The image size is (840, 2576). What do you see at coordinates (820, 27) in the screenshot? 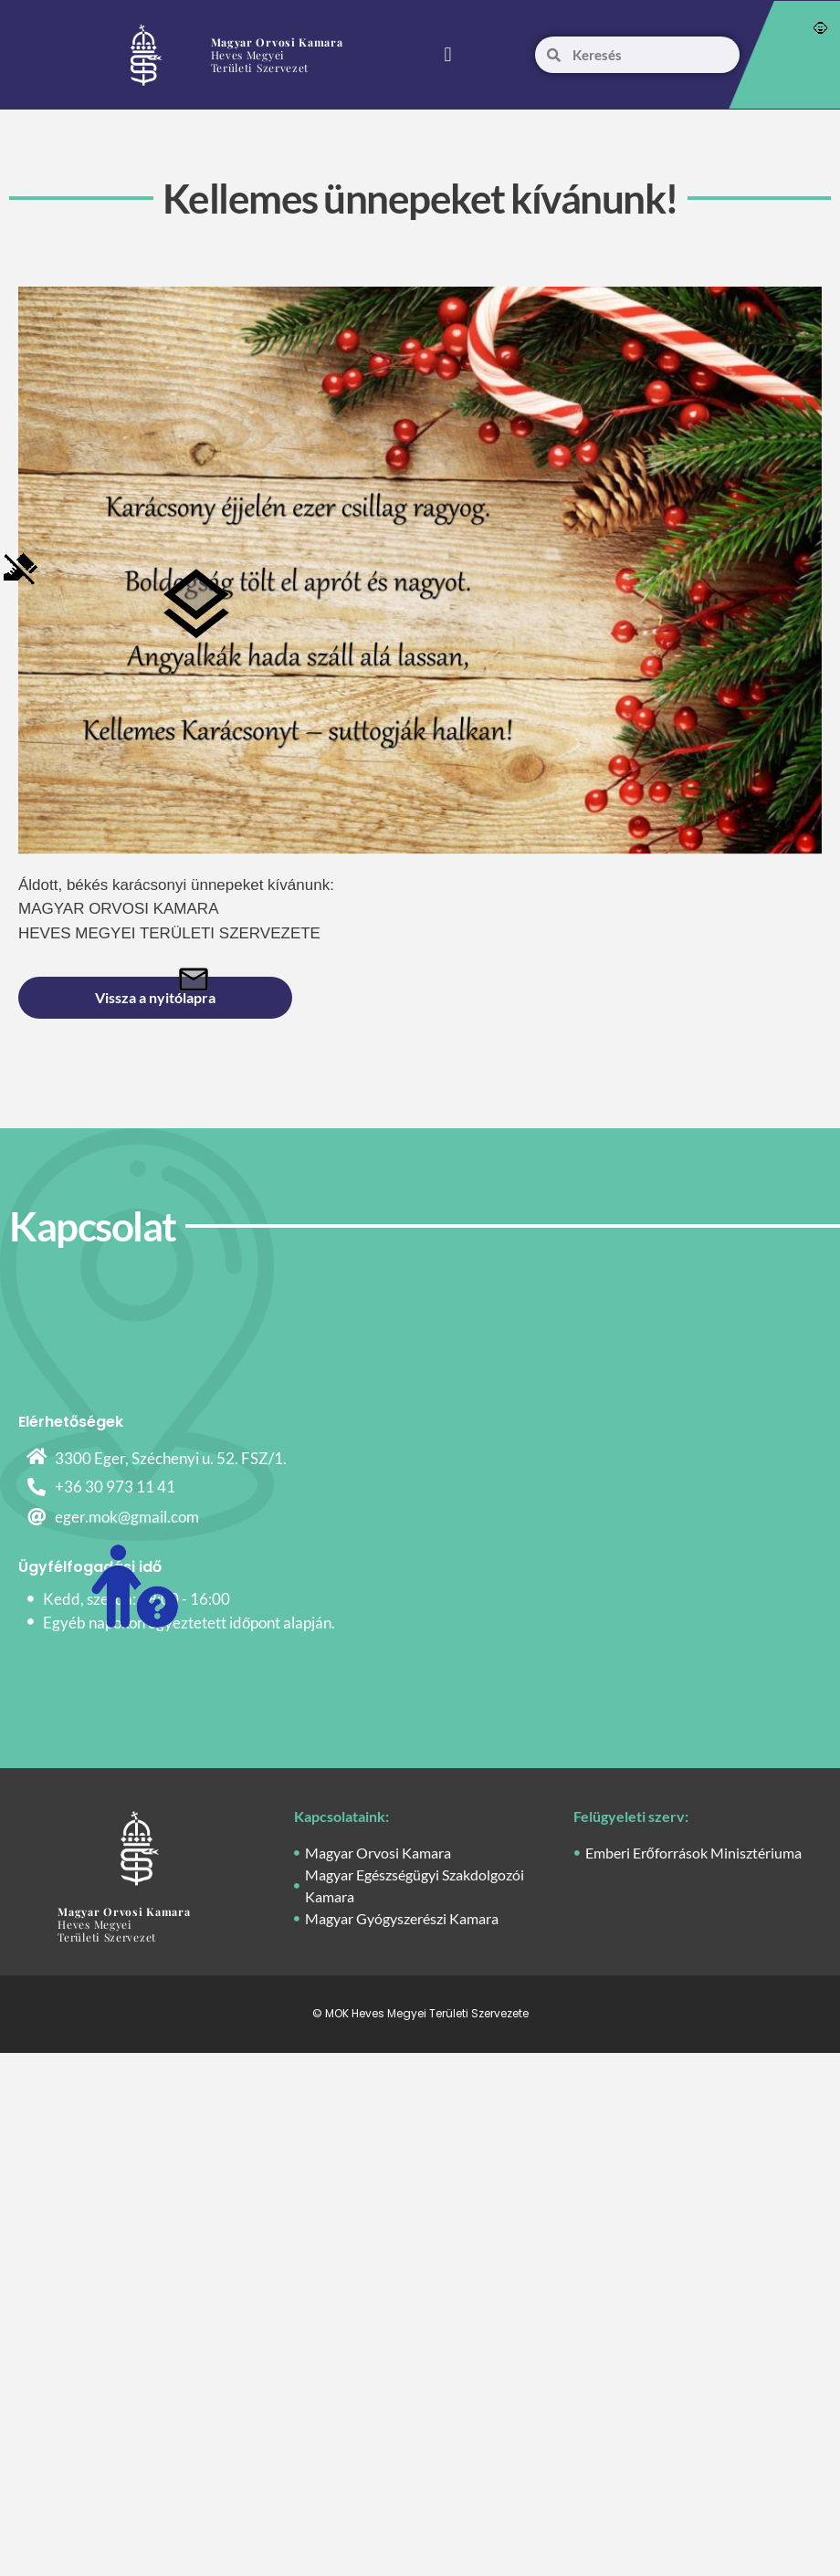
I see `access child-friendly or family mode` at bounding box center [820, 27].